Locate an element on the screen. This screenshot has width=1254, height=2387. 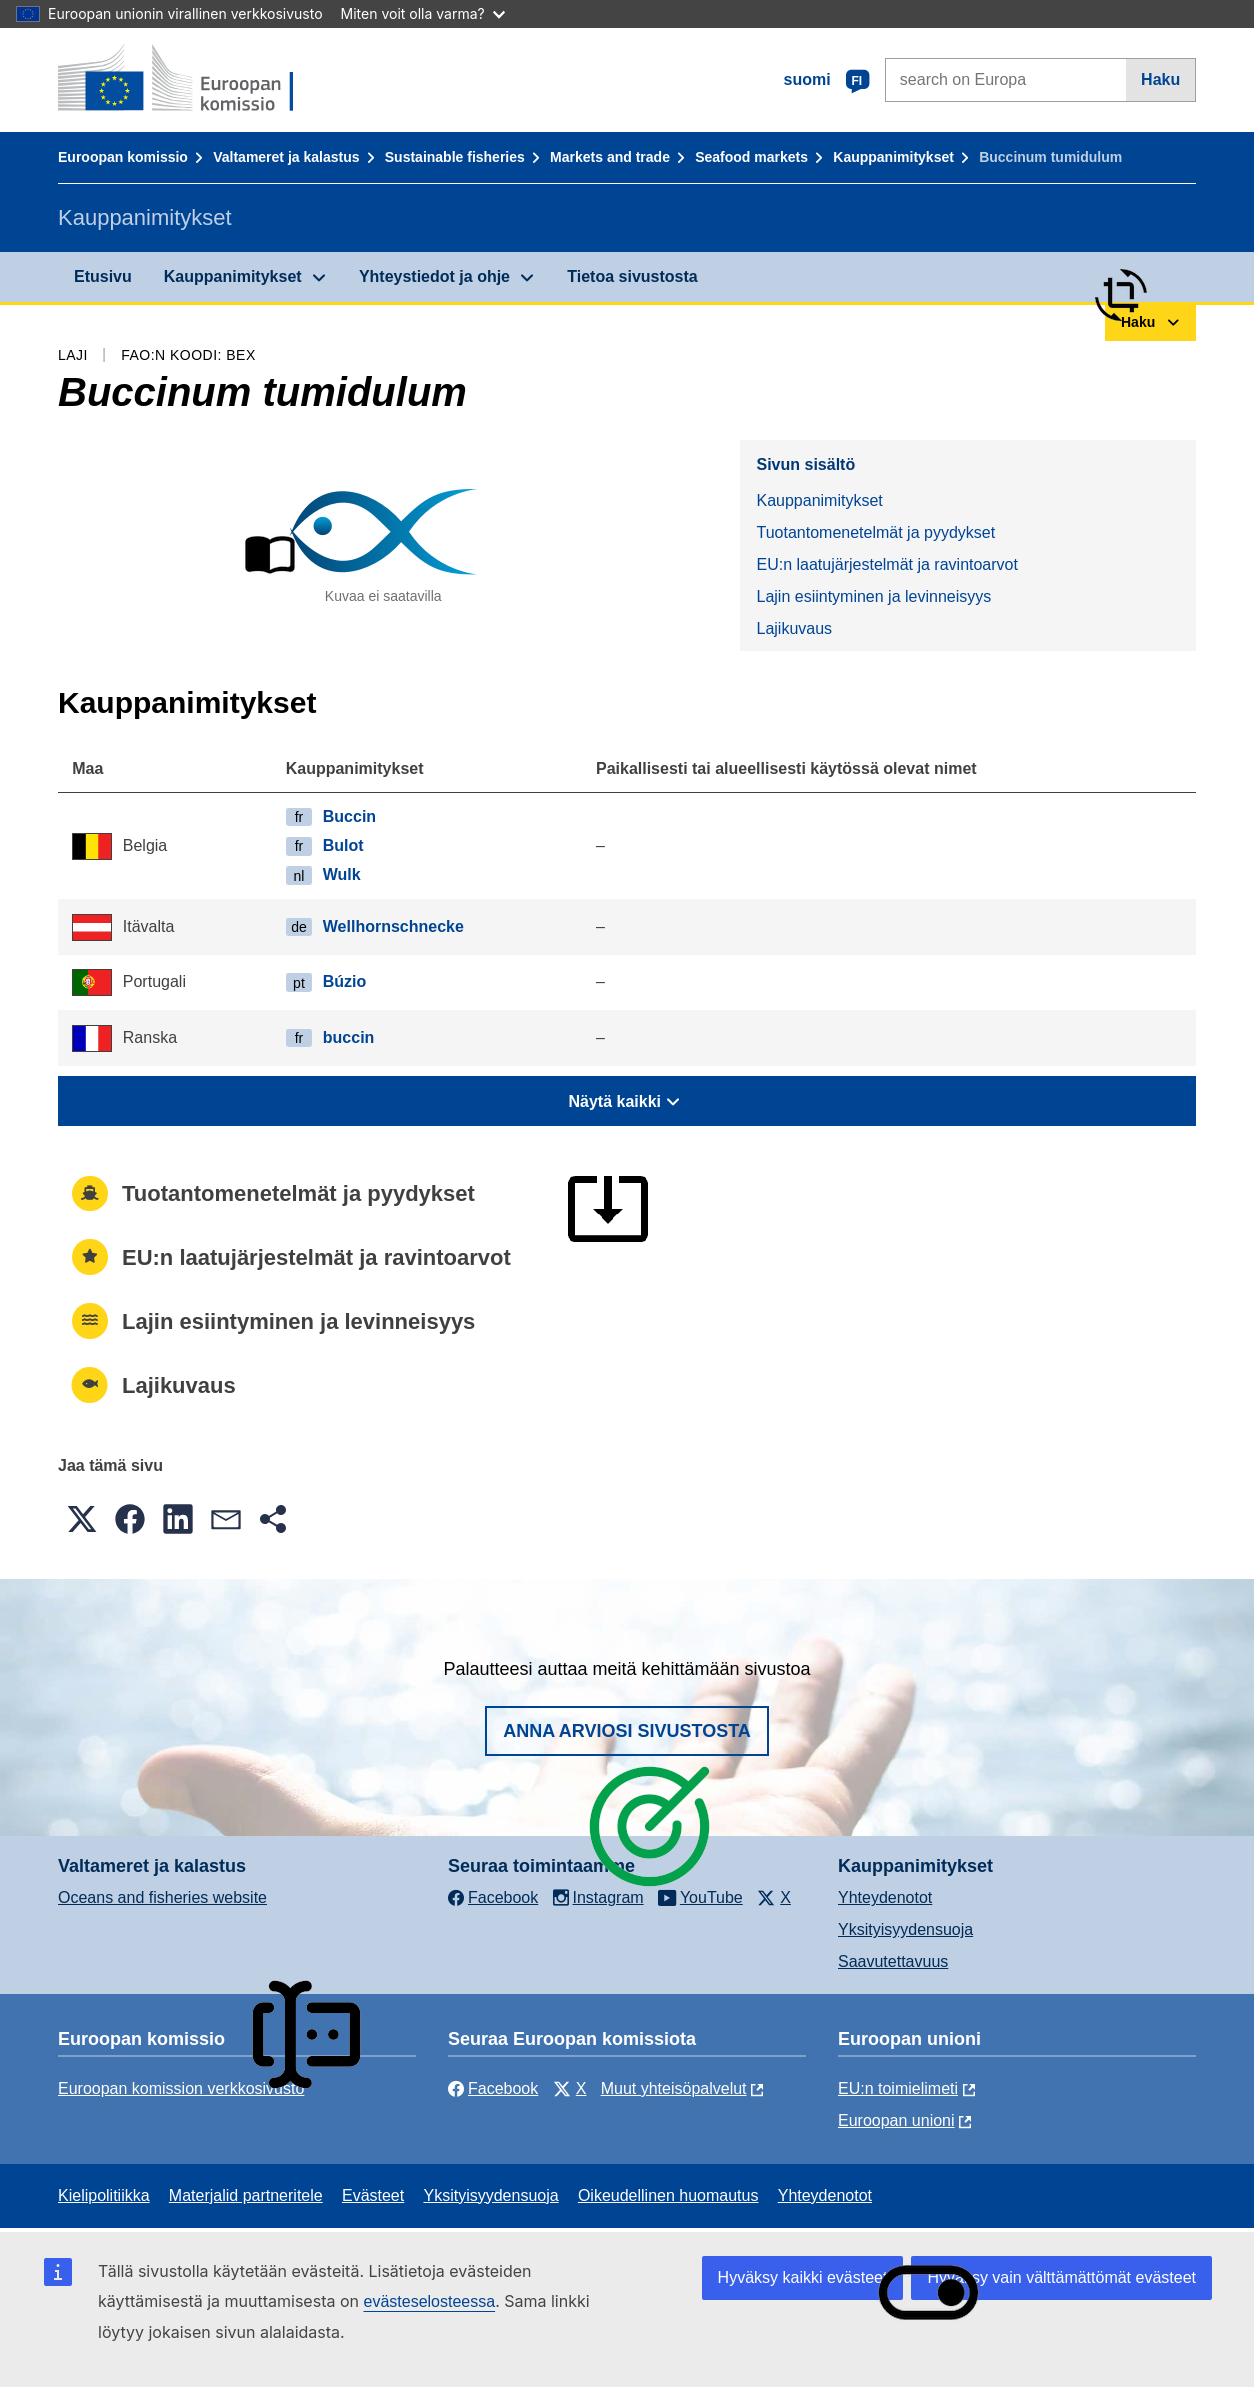
set a goal or objective is located at coordinates (649, 1826).